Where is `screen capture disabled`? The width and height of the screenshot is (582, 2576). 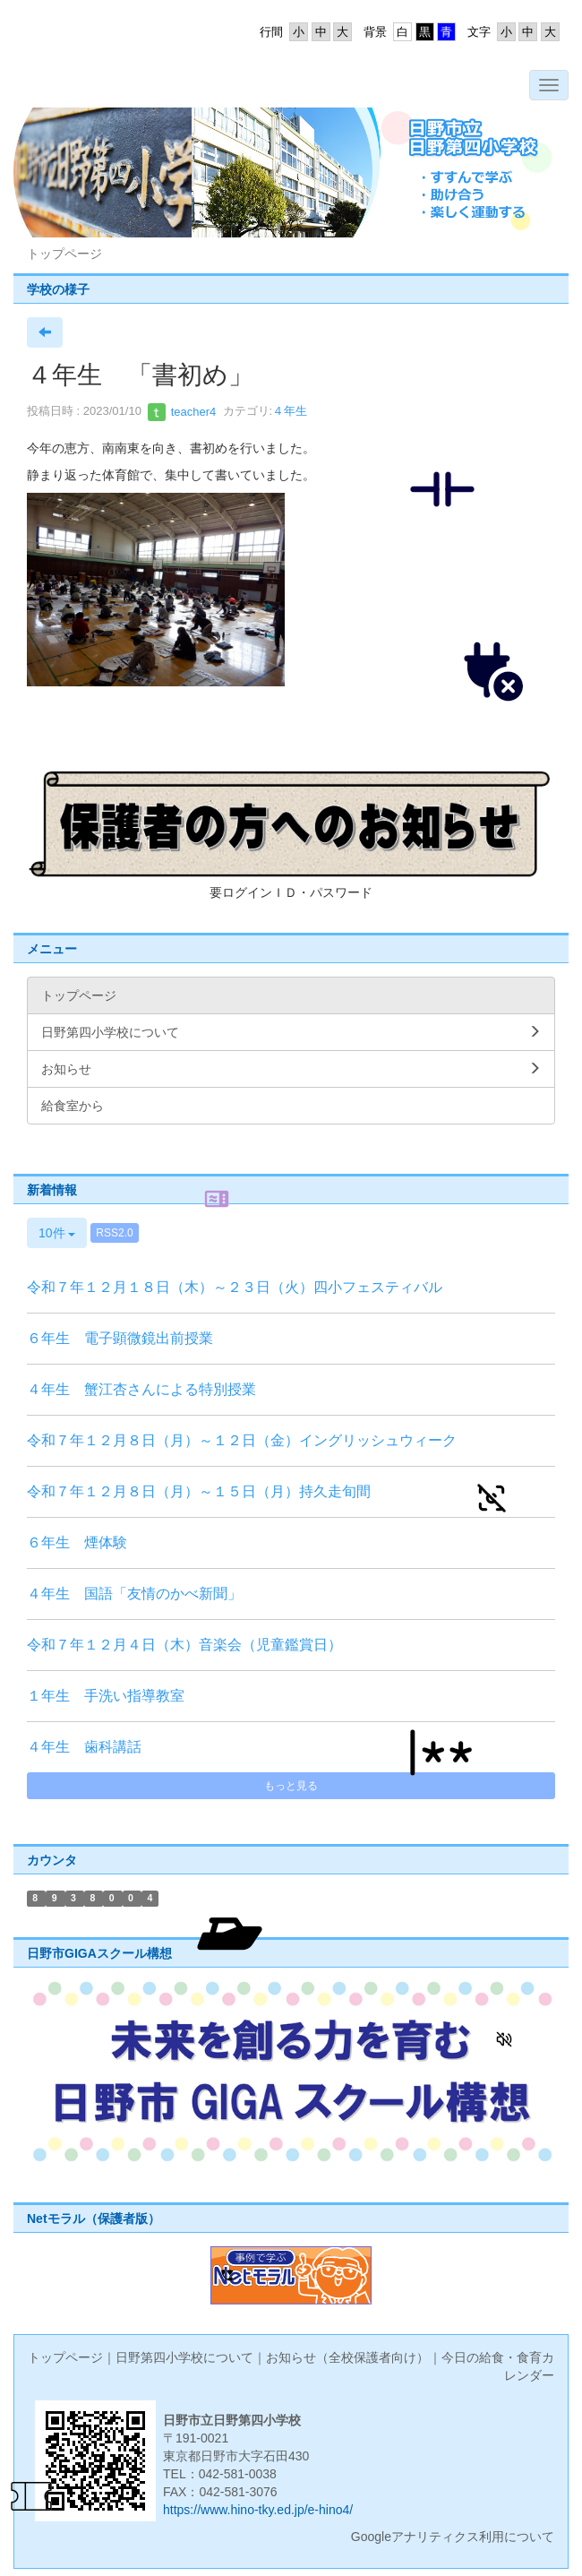 screen capture disabled is located at coordinates (492, 1498).